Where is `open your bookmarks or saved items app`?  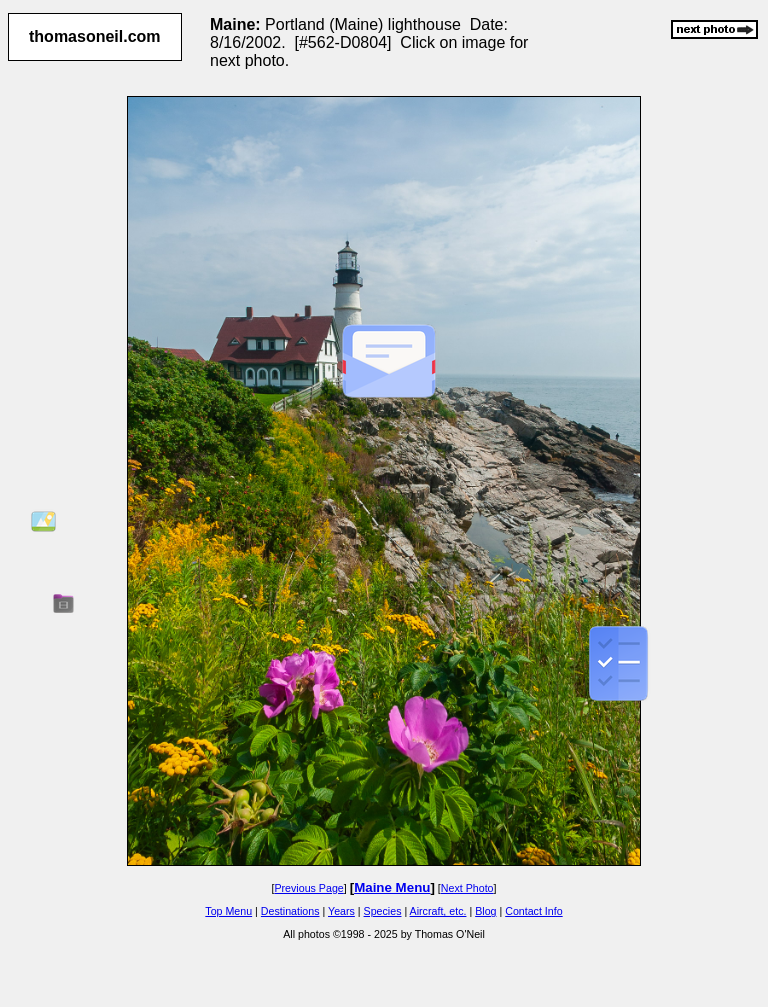
open your bookmarks or saved items app is located at coordinates (618, 663).